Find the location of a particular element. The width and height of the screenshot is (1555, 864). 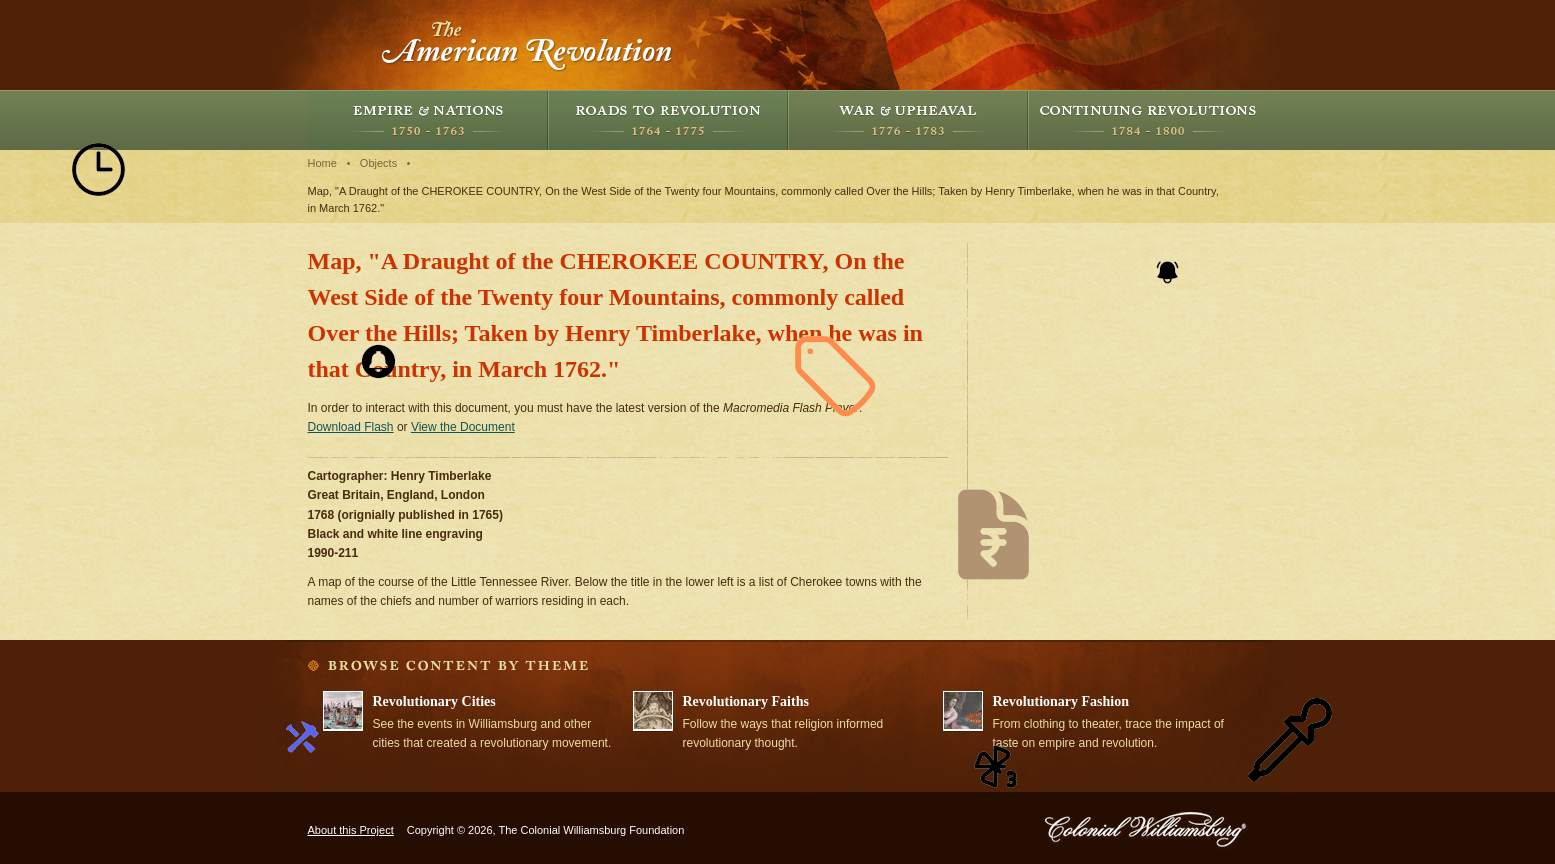

select a color from the canvas is located at coordinates (1290, 740).